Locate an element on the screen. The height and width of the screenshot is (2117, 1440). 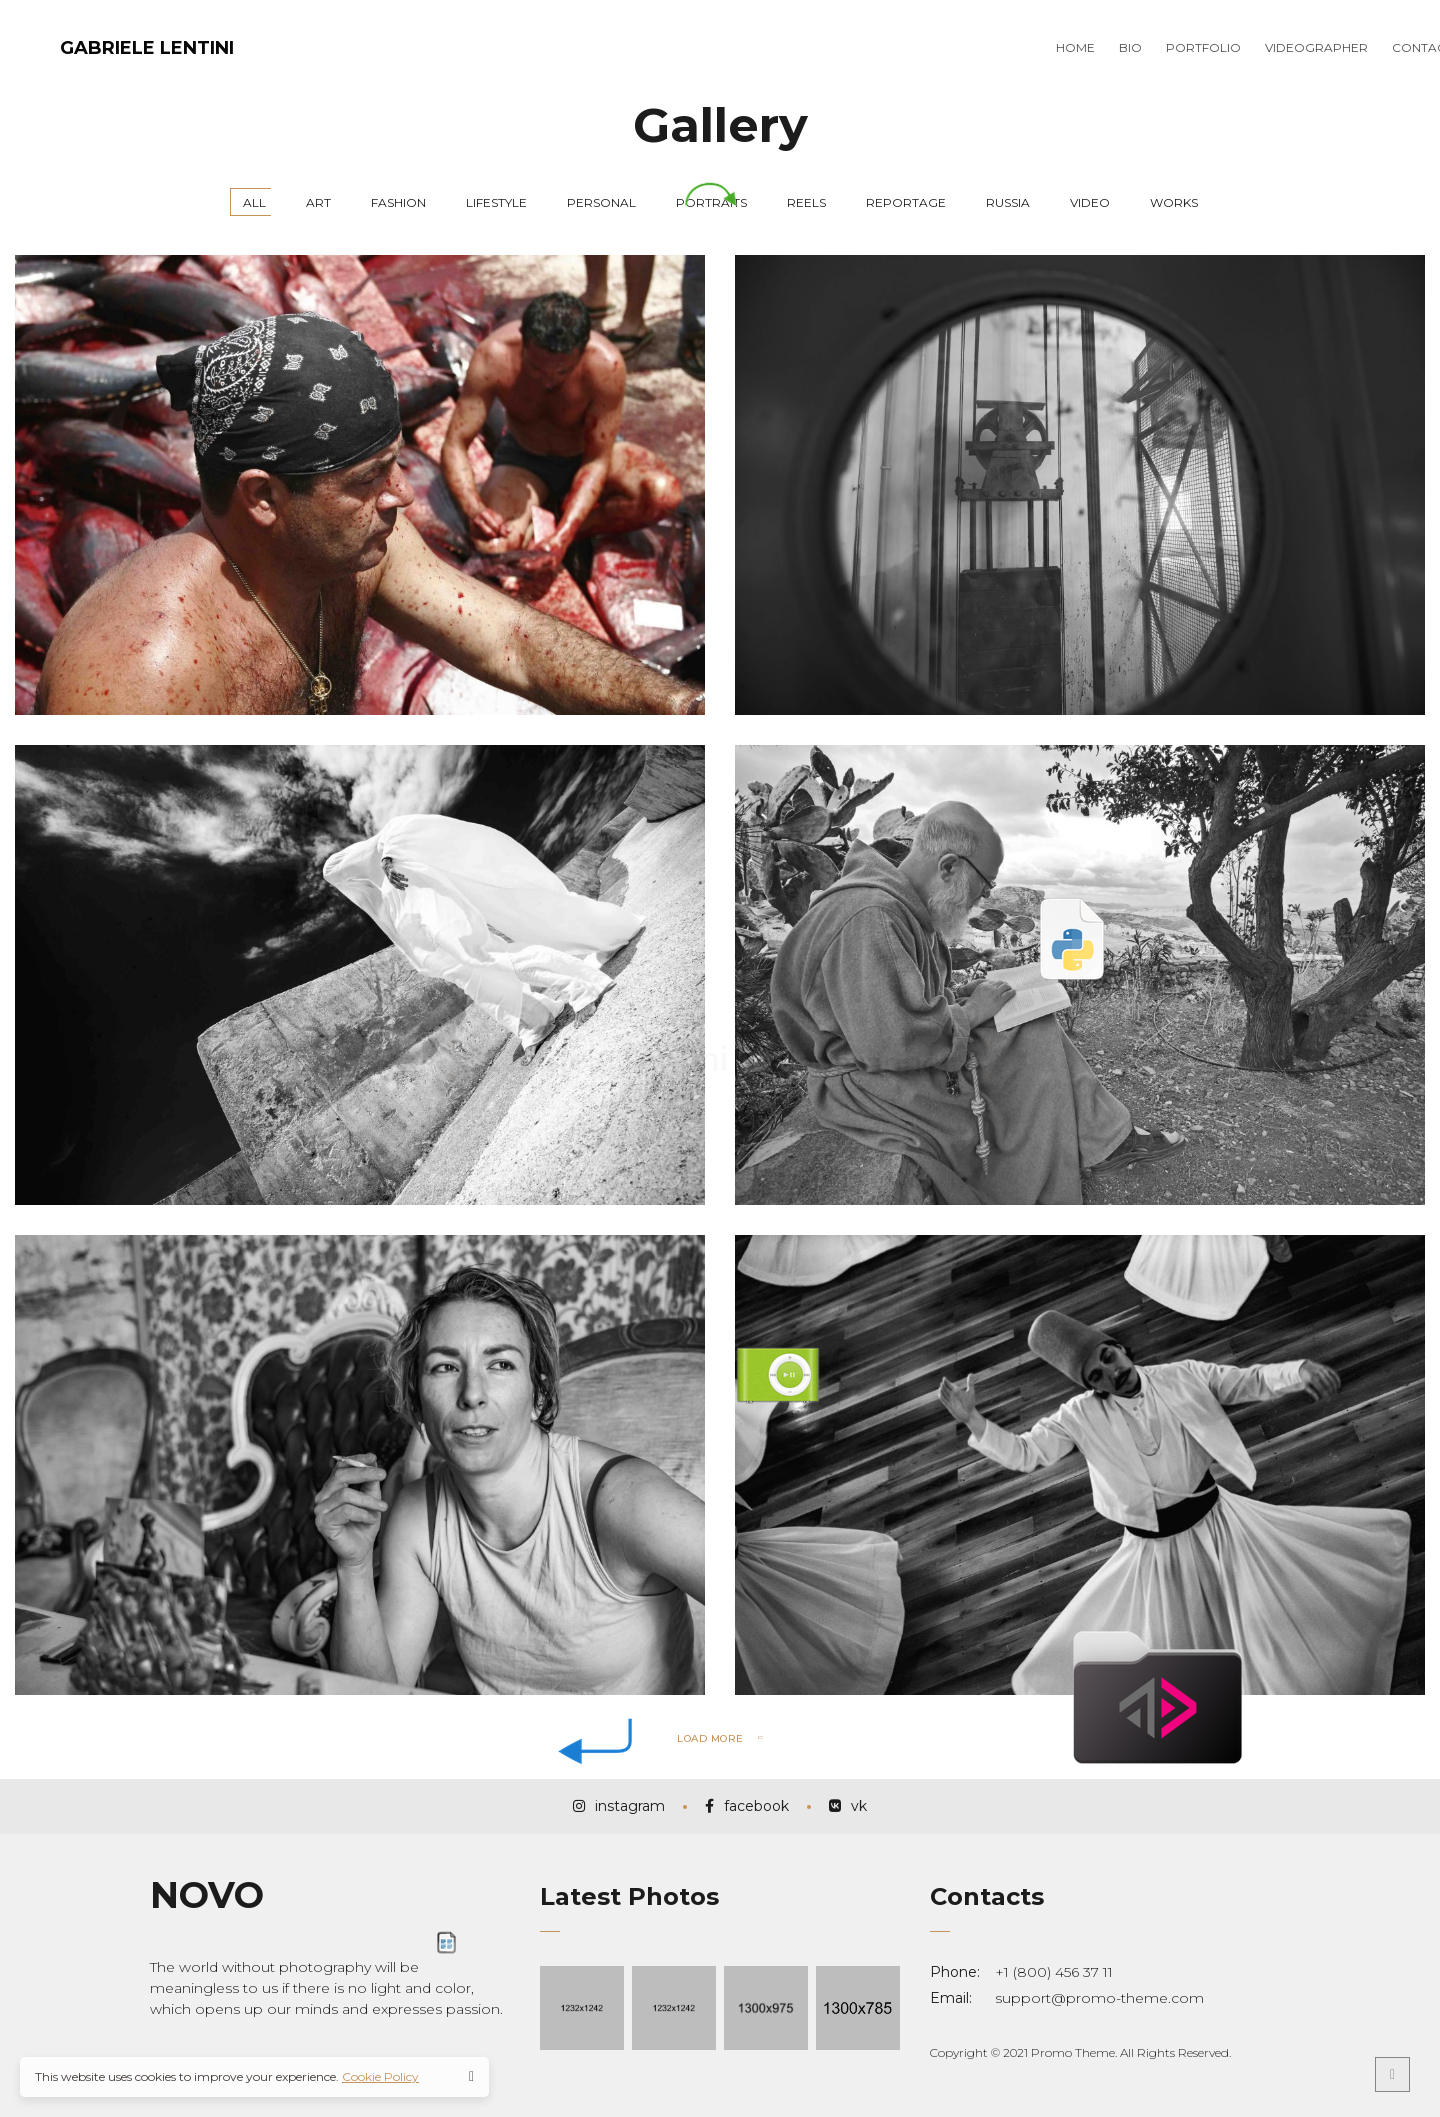
iPod shuffle device connected is located at coordinates (778, 1360).